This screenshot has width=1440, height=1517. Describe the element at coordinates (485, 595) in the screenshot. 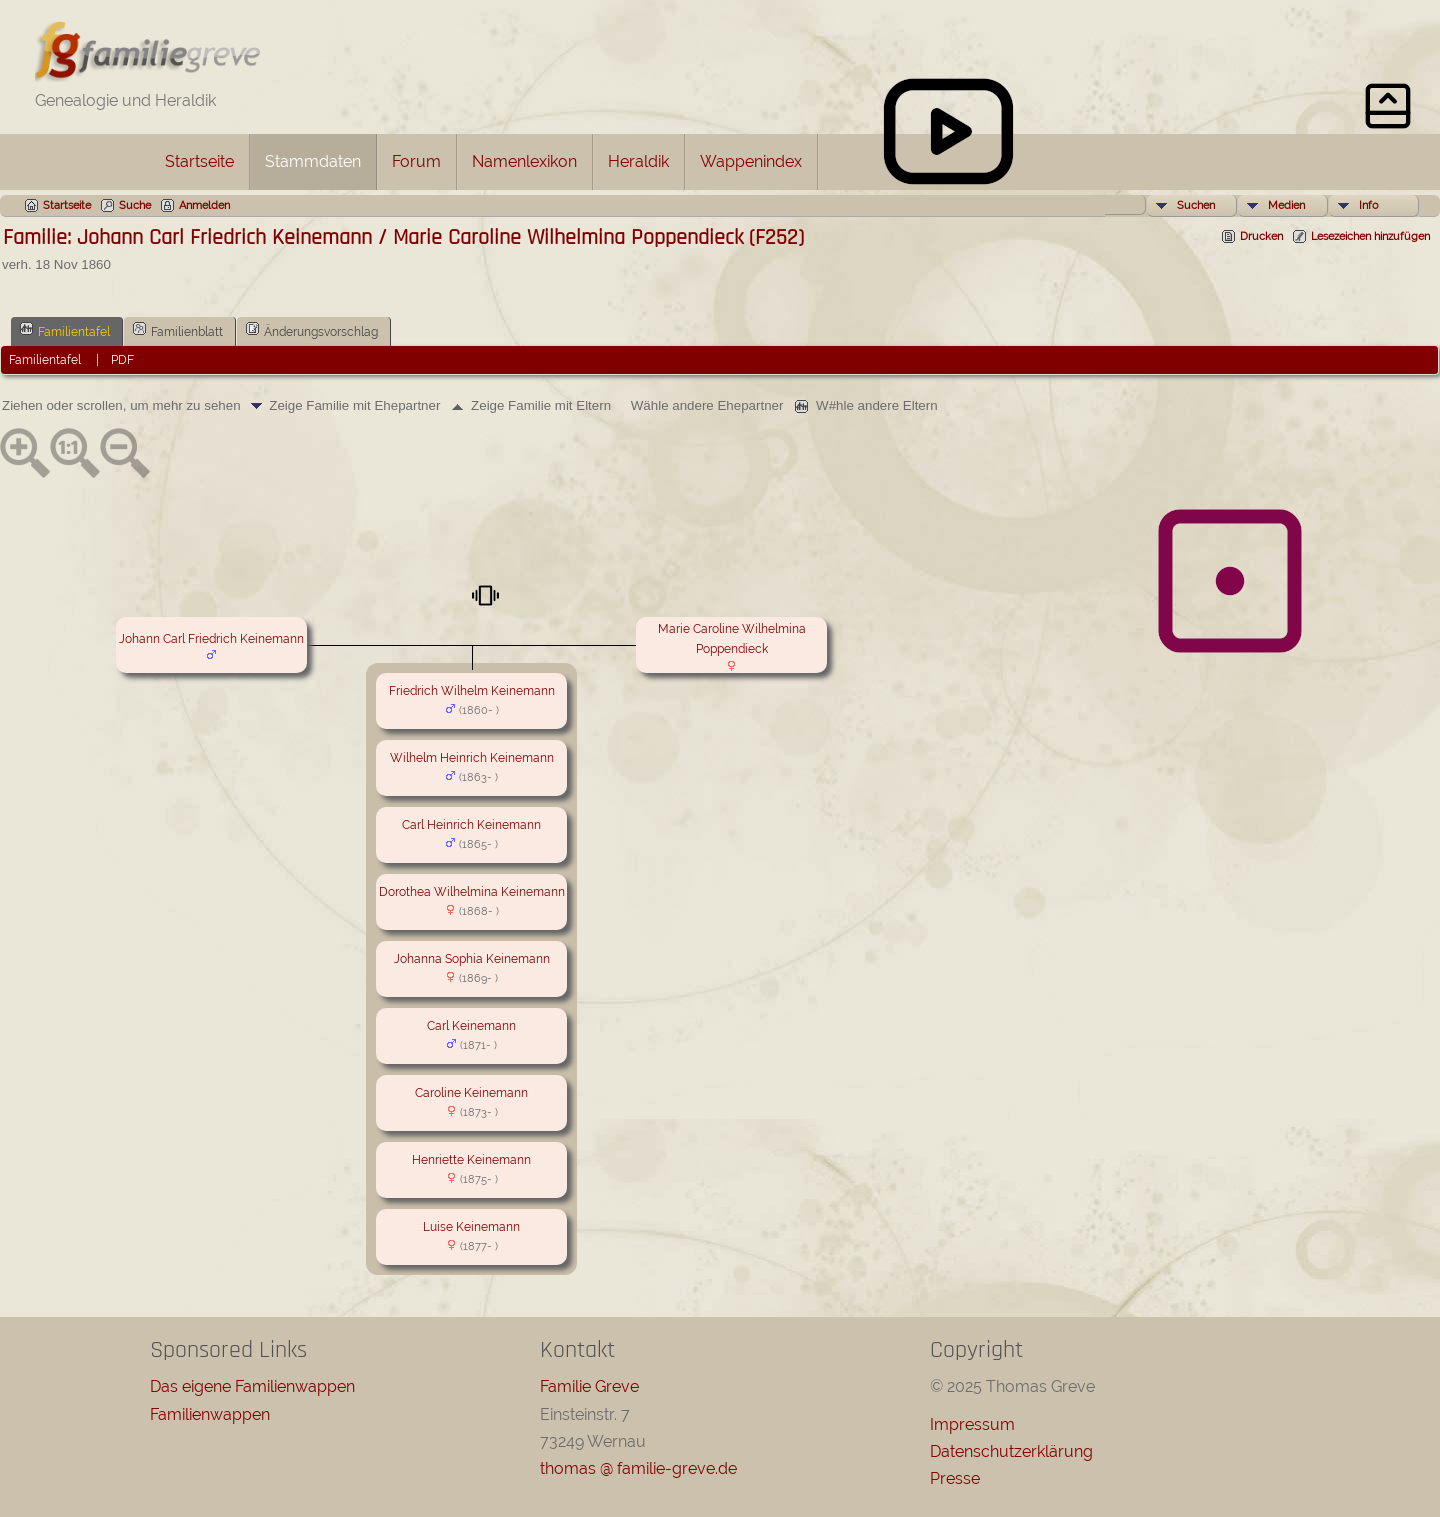

I see `enable vibration mode for notifications` at that location.